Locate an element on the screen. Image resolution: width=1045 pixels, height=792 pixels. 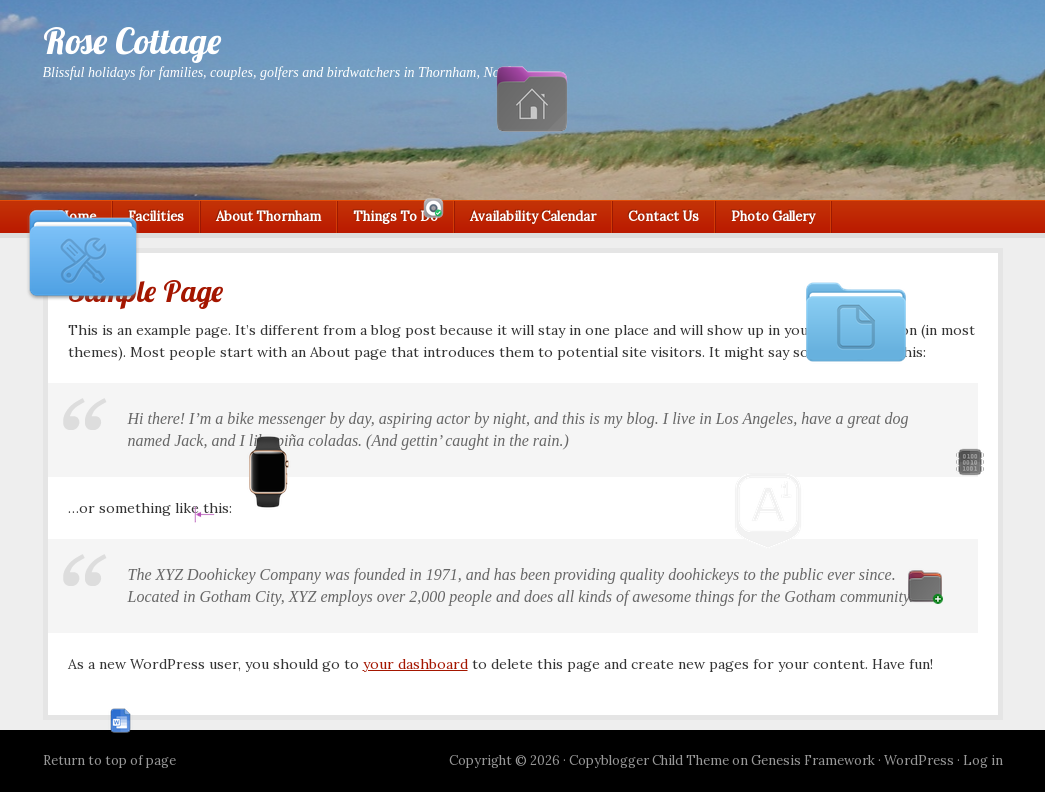
optical drive verified and working correctly is located at coordinates (433, 208).